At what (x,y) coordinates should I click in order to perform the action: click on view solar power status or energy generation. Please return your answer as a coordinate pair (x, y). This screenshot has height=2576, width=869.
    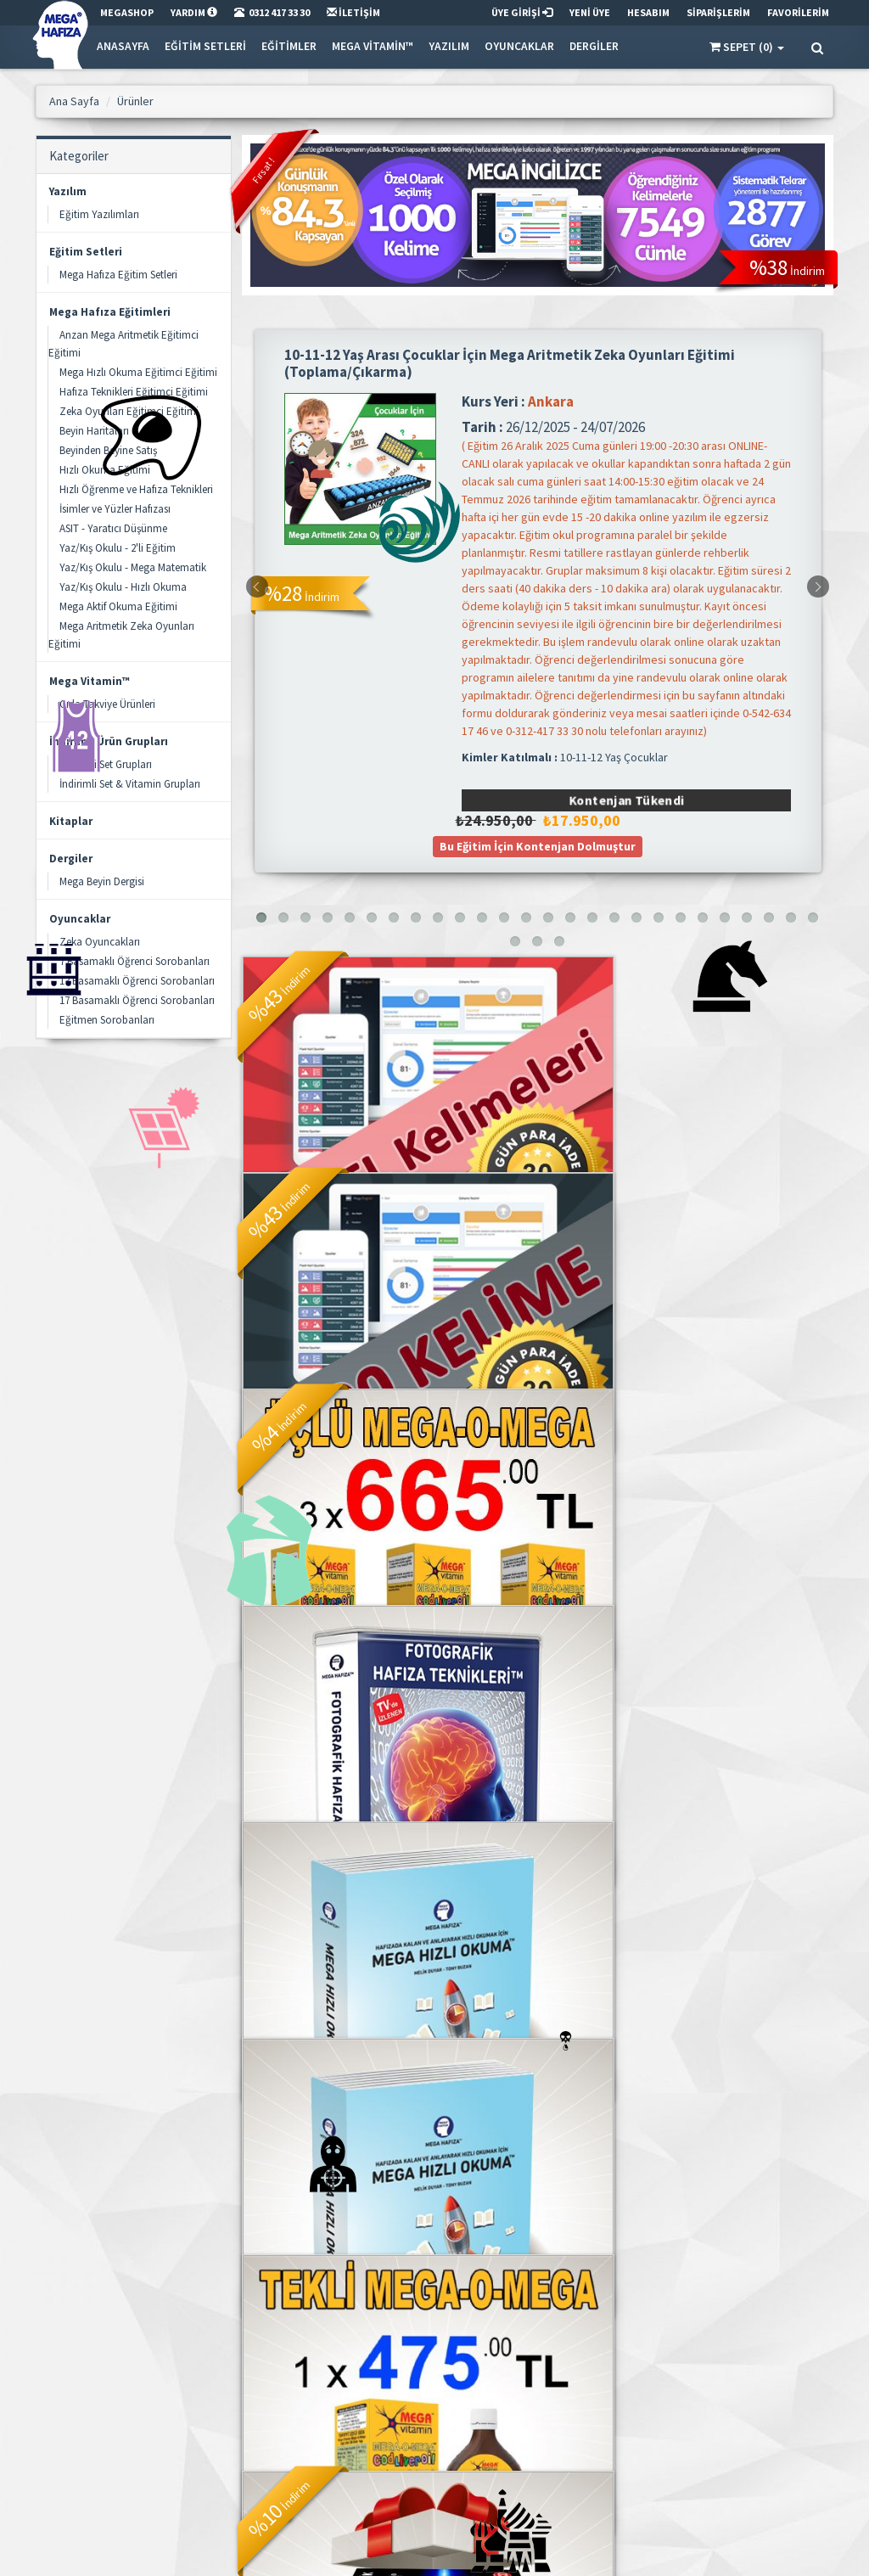
    Looking at the image, I should click on (164, 1127).